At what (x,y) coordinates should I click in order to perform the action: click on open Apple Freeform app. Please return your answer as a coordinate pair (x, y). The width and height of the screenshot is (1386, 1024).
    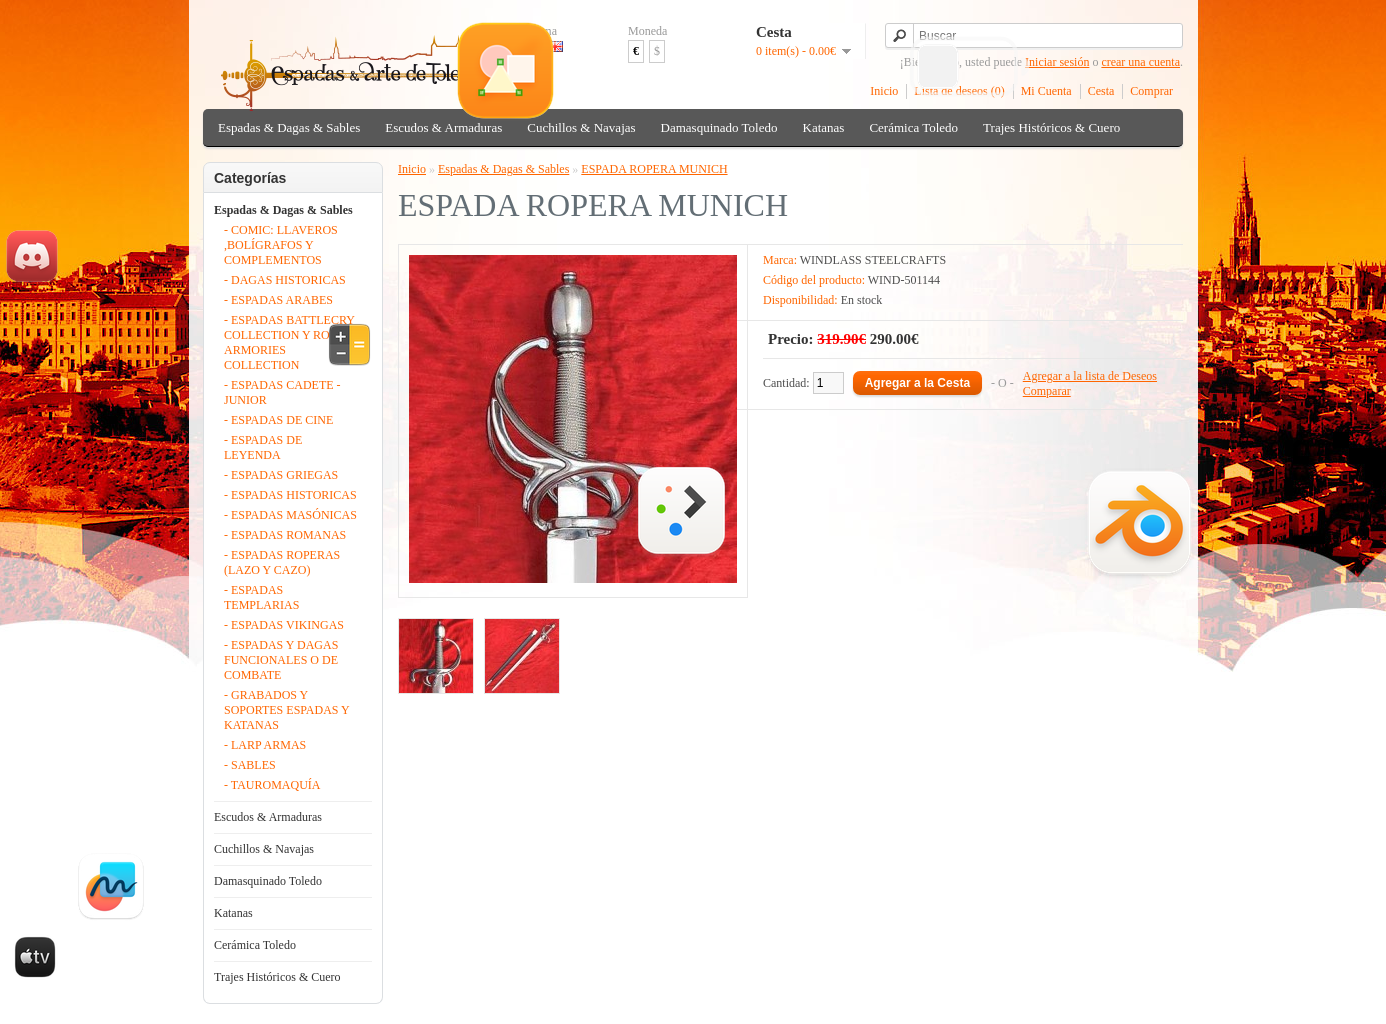
    Looking at the image, I should click on (111, 886).